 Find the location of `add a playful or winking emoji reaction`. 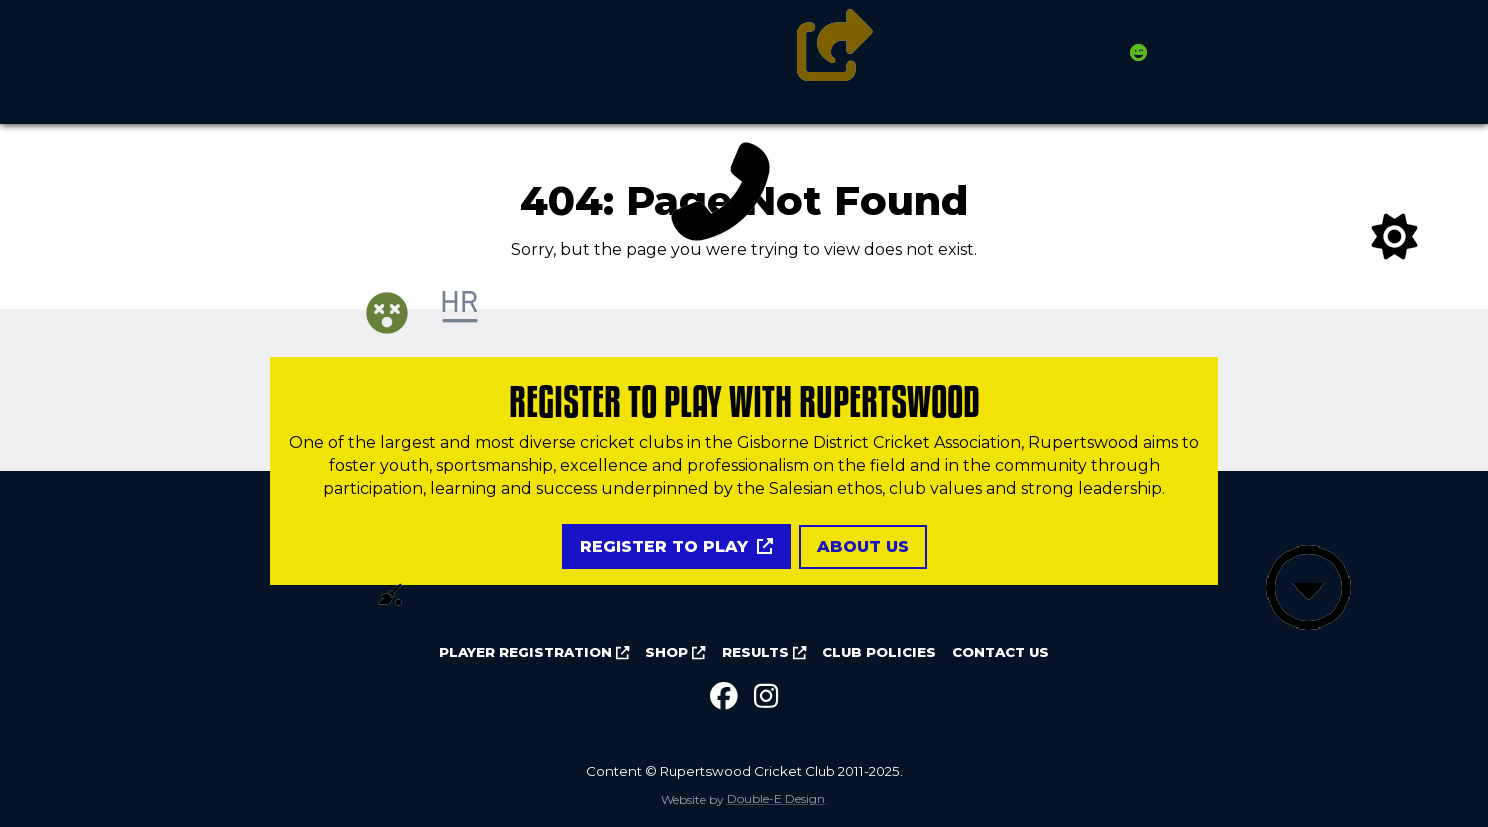

add a playful or winking emoji reaction is located at coordinates (1138, 52).